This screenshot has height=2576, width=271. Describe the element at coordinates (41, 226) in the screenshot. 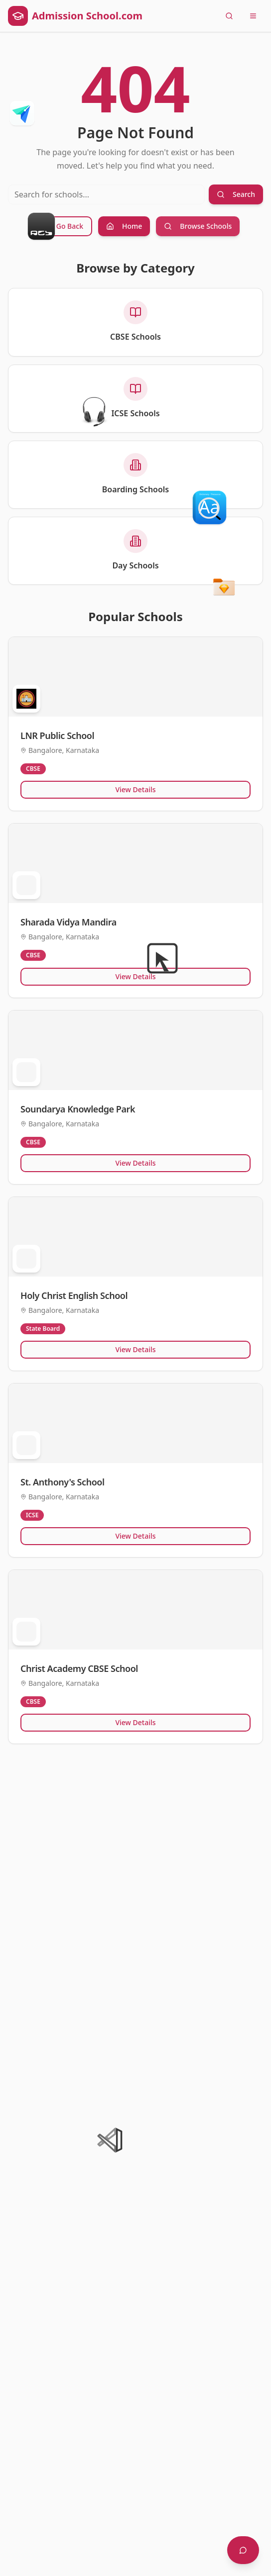

I see `open gsequencer audio sequencer application` at that location.